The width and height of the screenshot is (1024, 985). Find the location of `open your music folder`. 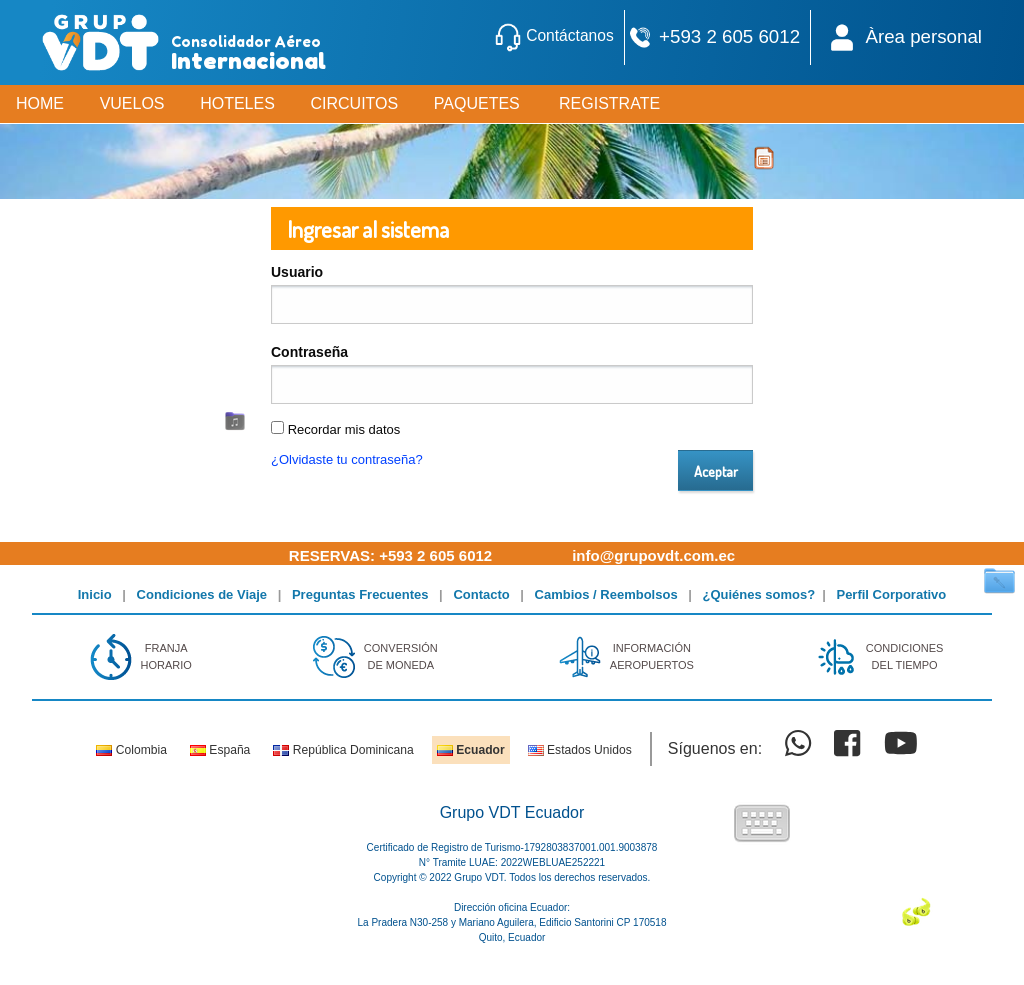

open your music folder is located at coordinates (235, 421).